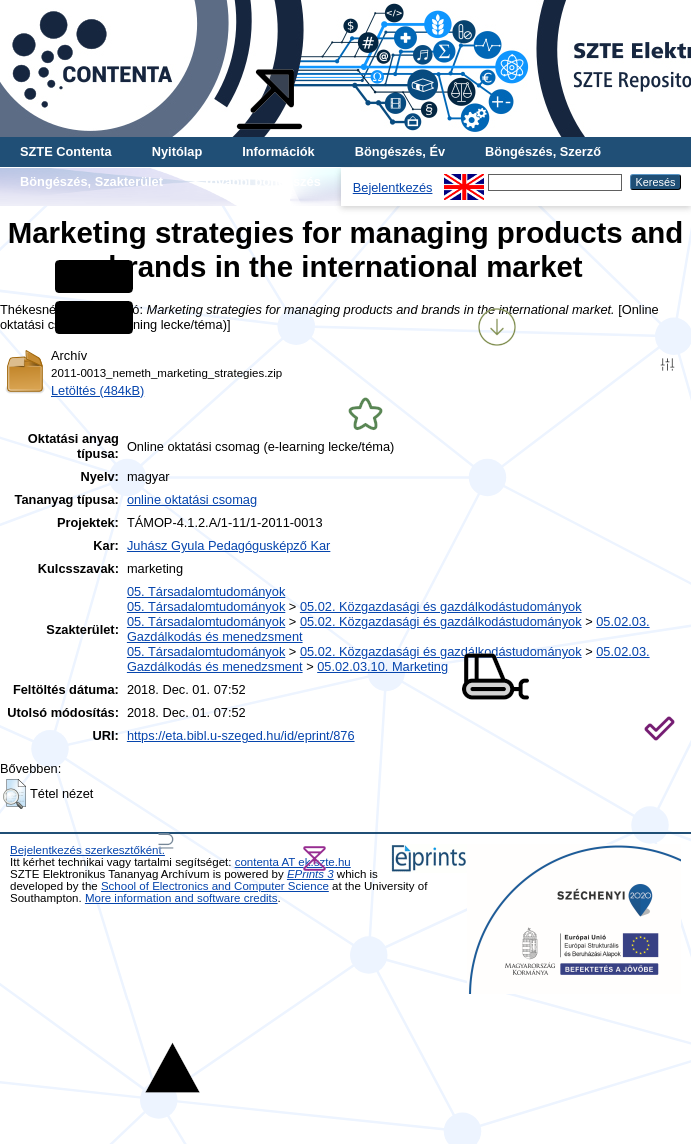 The height and width of the screenshot is (1144, 691). What do you see at coordinates (497, 327) in the screenshot?
I see `download file or content` at bounding box center [497, 327].